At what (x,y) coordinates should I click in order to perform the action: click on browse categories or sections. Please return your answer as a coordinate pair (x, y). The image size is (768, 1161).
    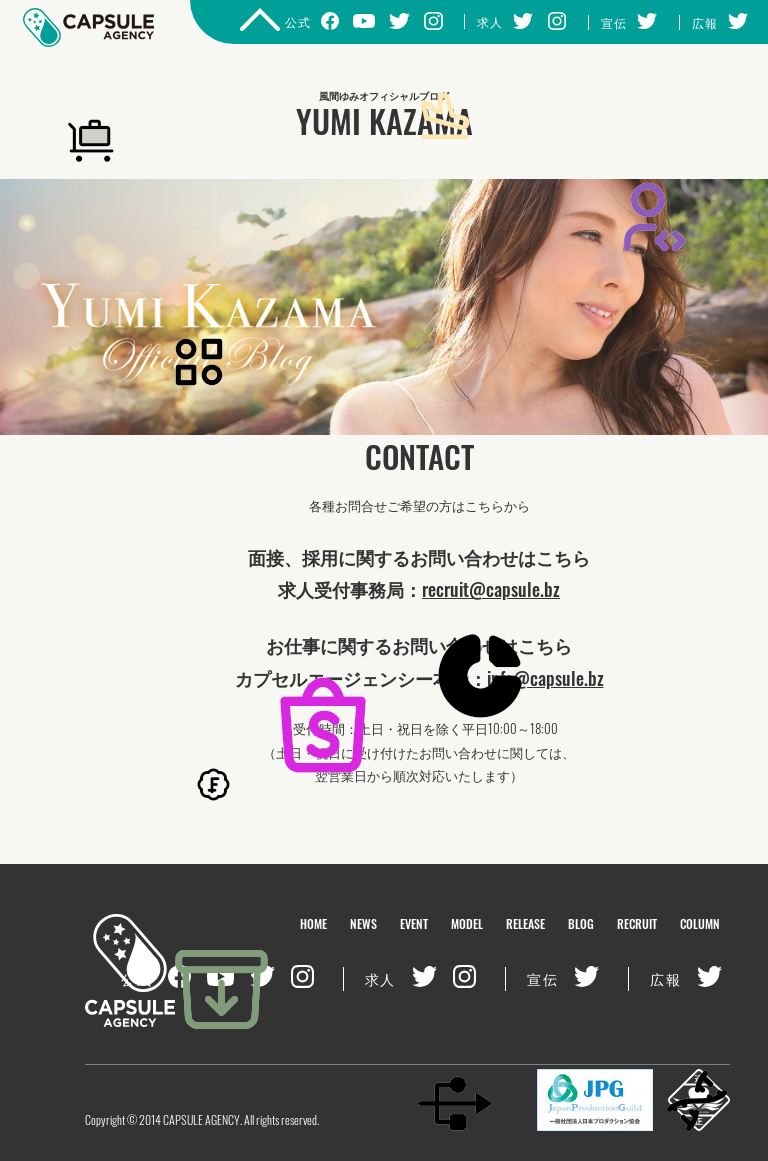
    Looking at the image, I should click on (199, 362).